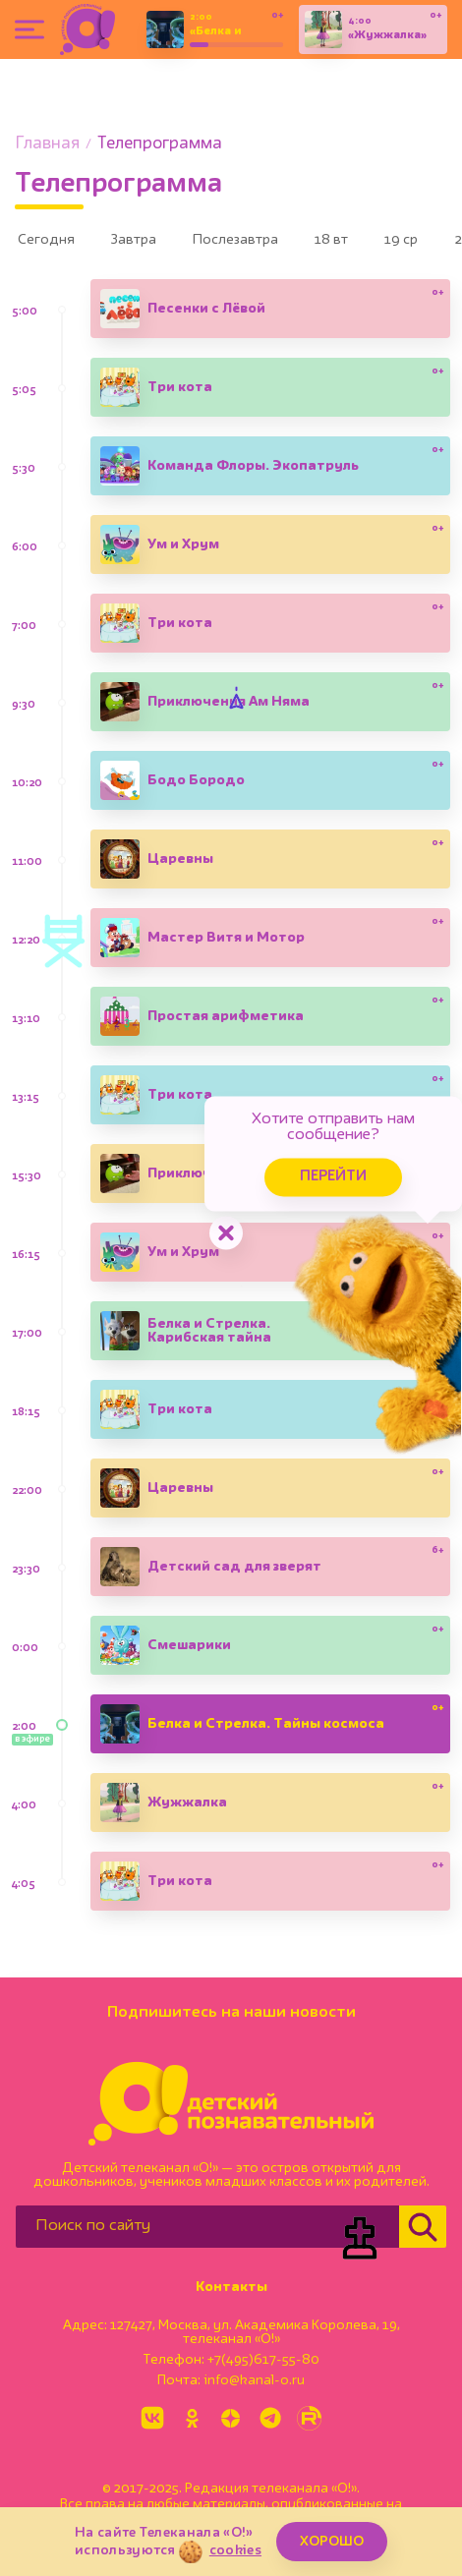 The height and width of the screenshot is (2576, 462). Describe the element at coordinates (360, 2238) in the screenshot. I see `indicates a deceased user or memorial account` at that location.